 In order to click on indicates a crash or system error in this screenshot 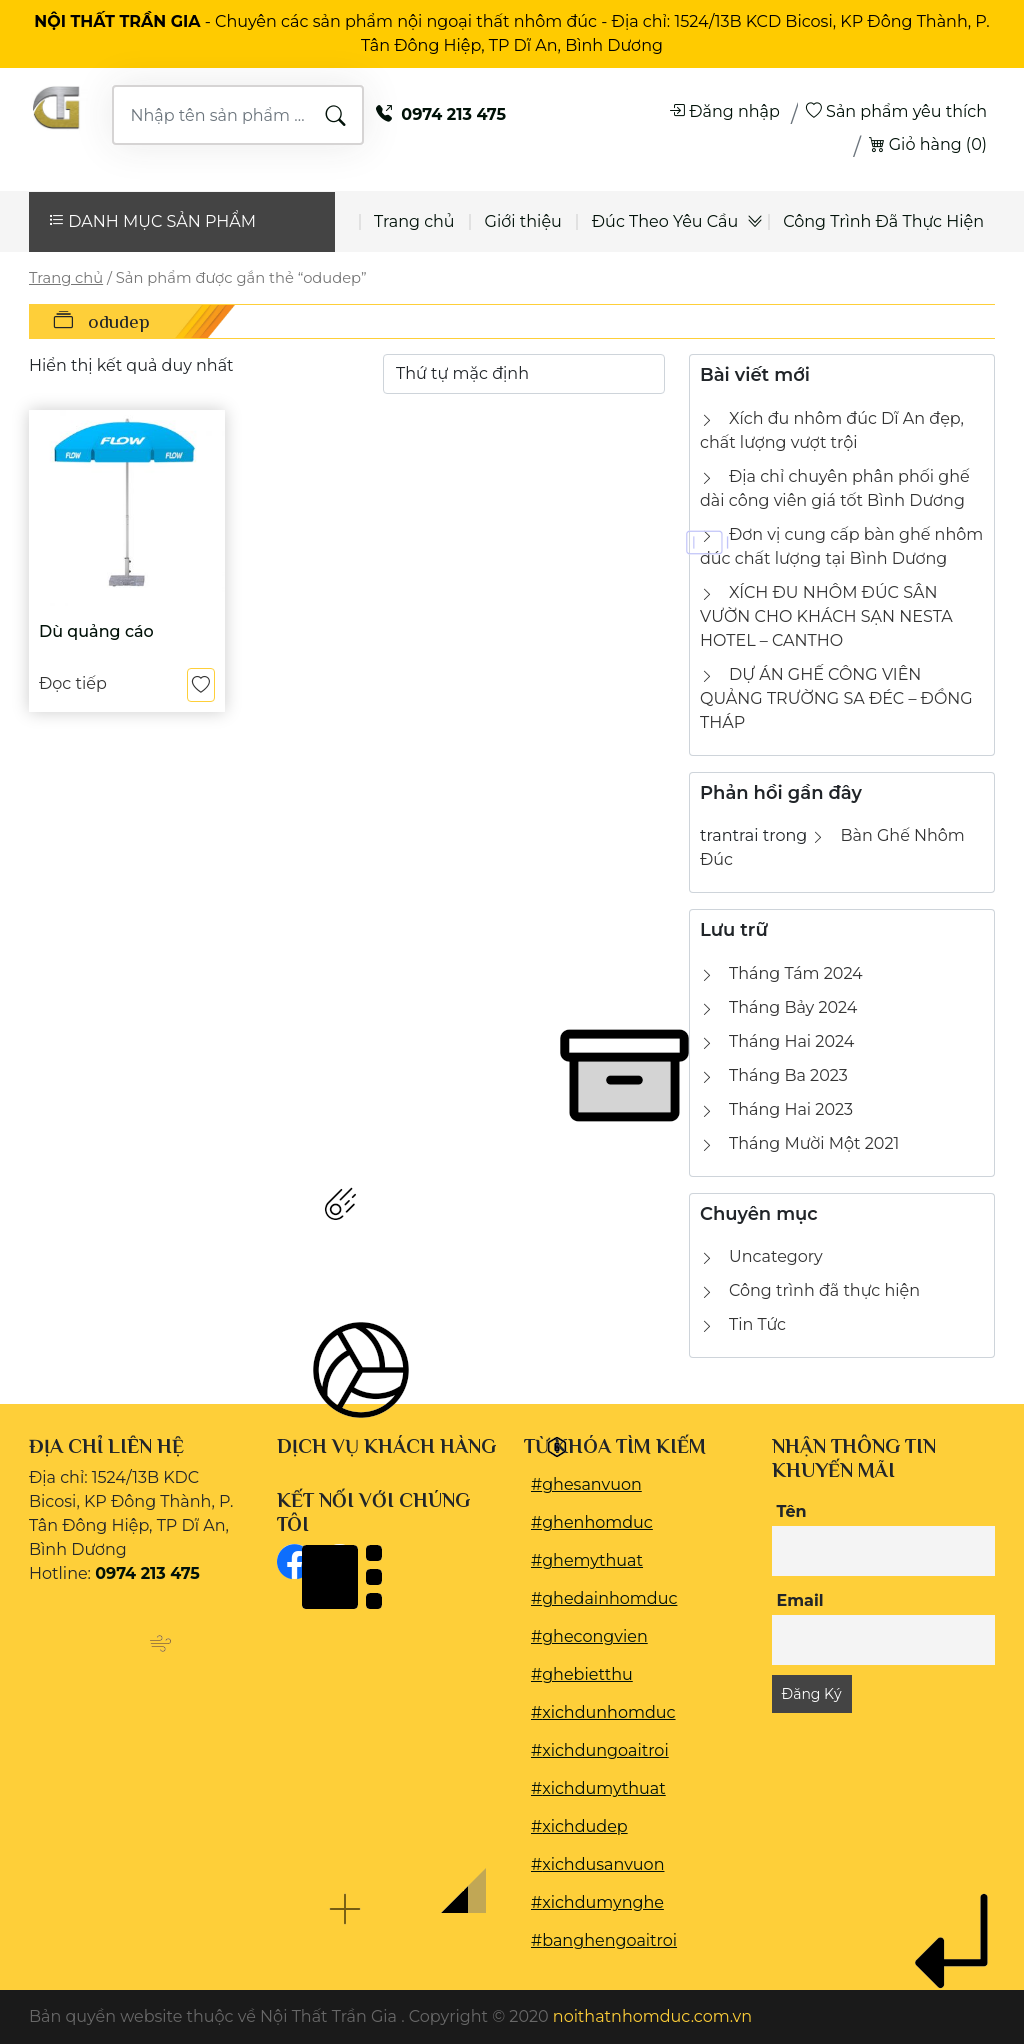, I will do `click(340, 1204)`.